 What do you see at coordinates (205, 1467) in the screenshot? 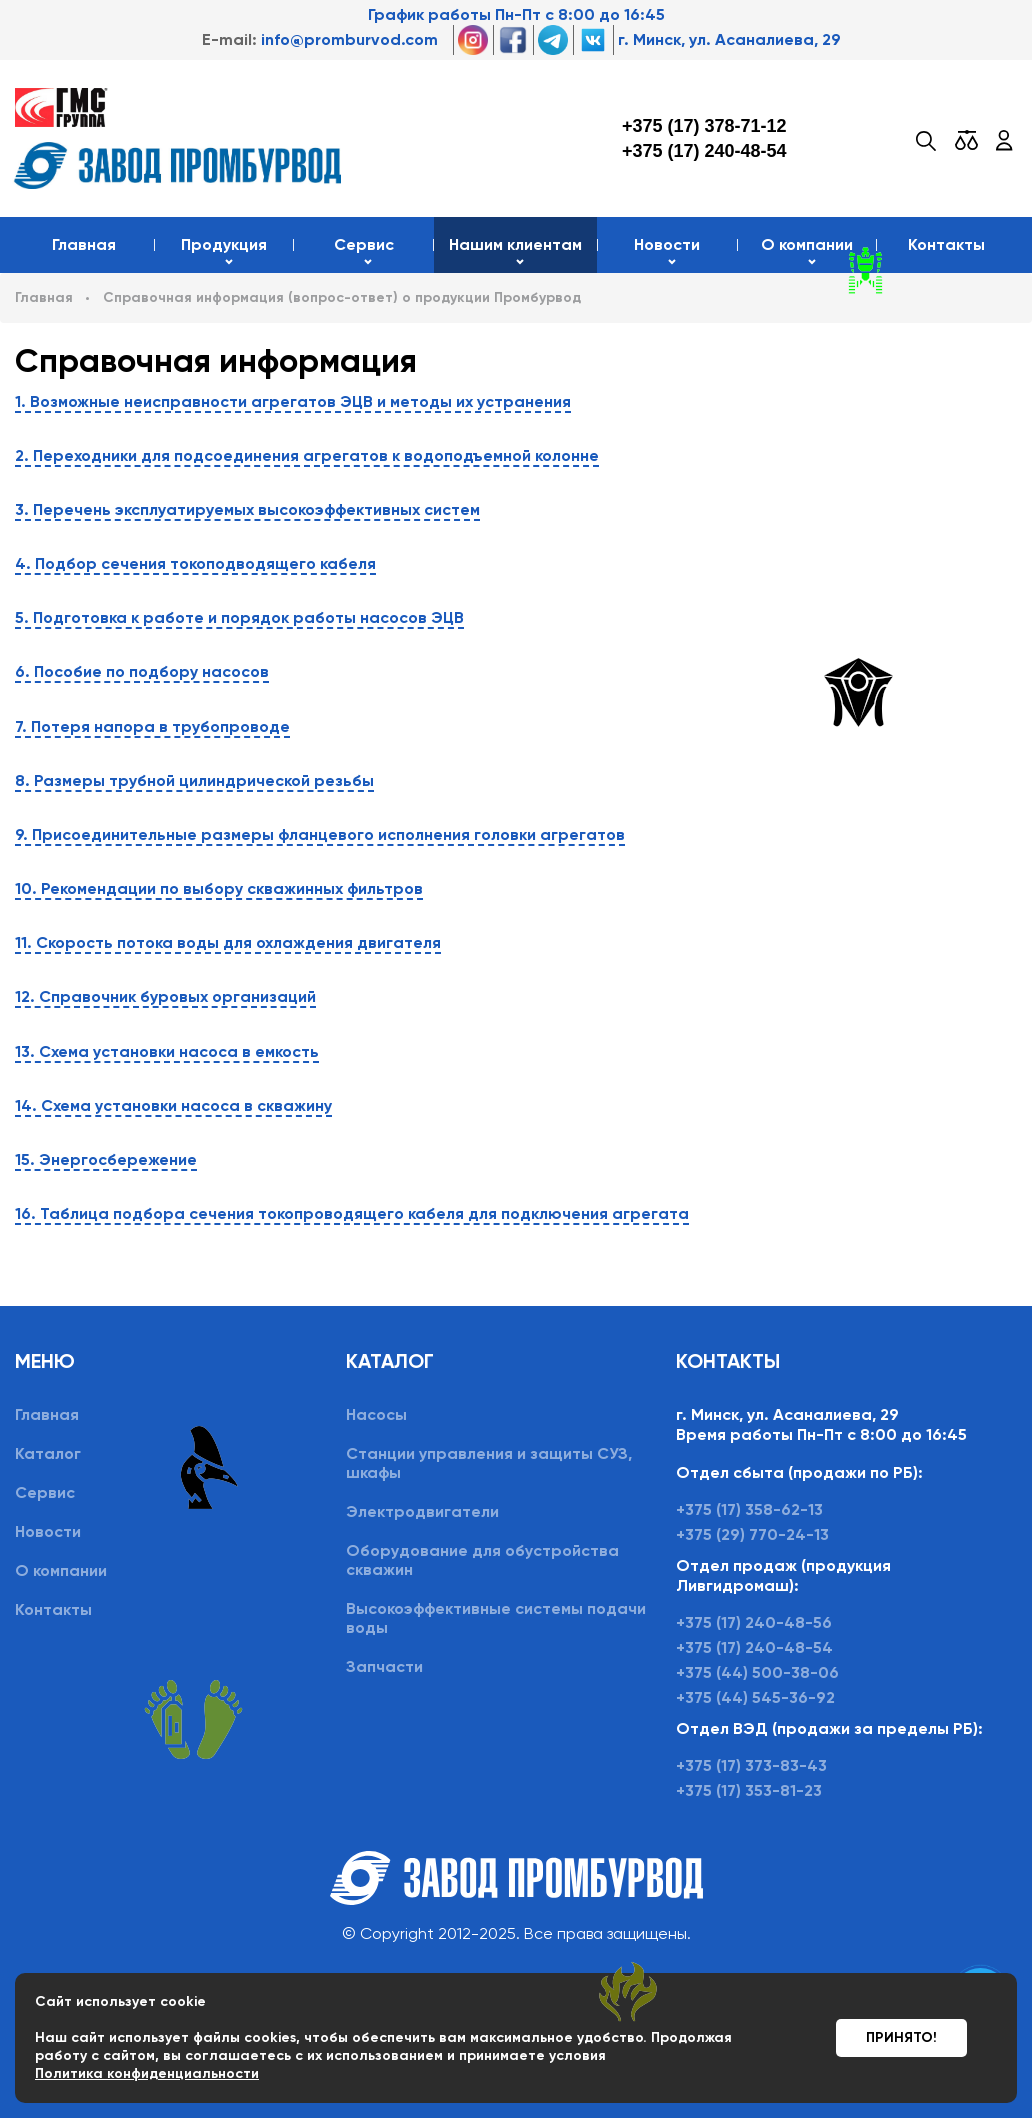
I see `cassowary bird icon for wildlife or nature app` at bounding box center [205, 1467].